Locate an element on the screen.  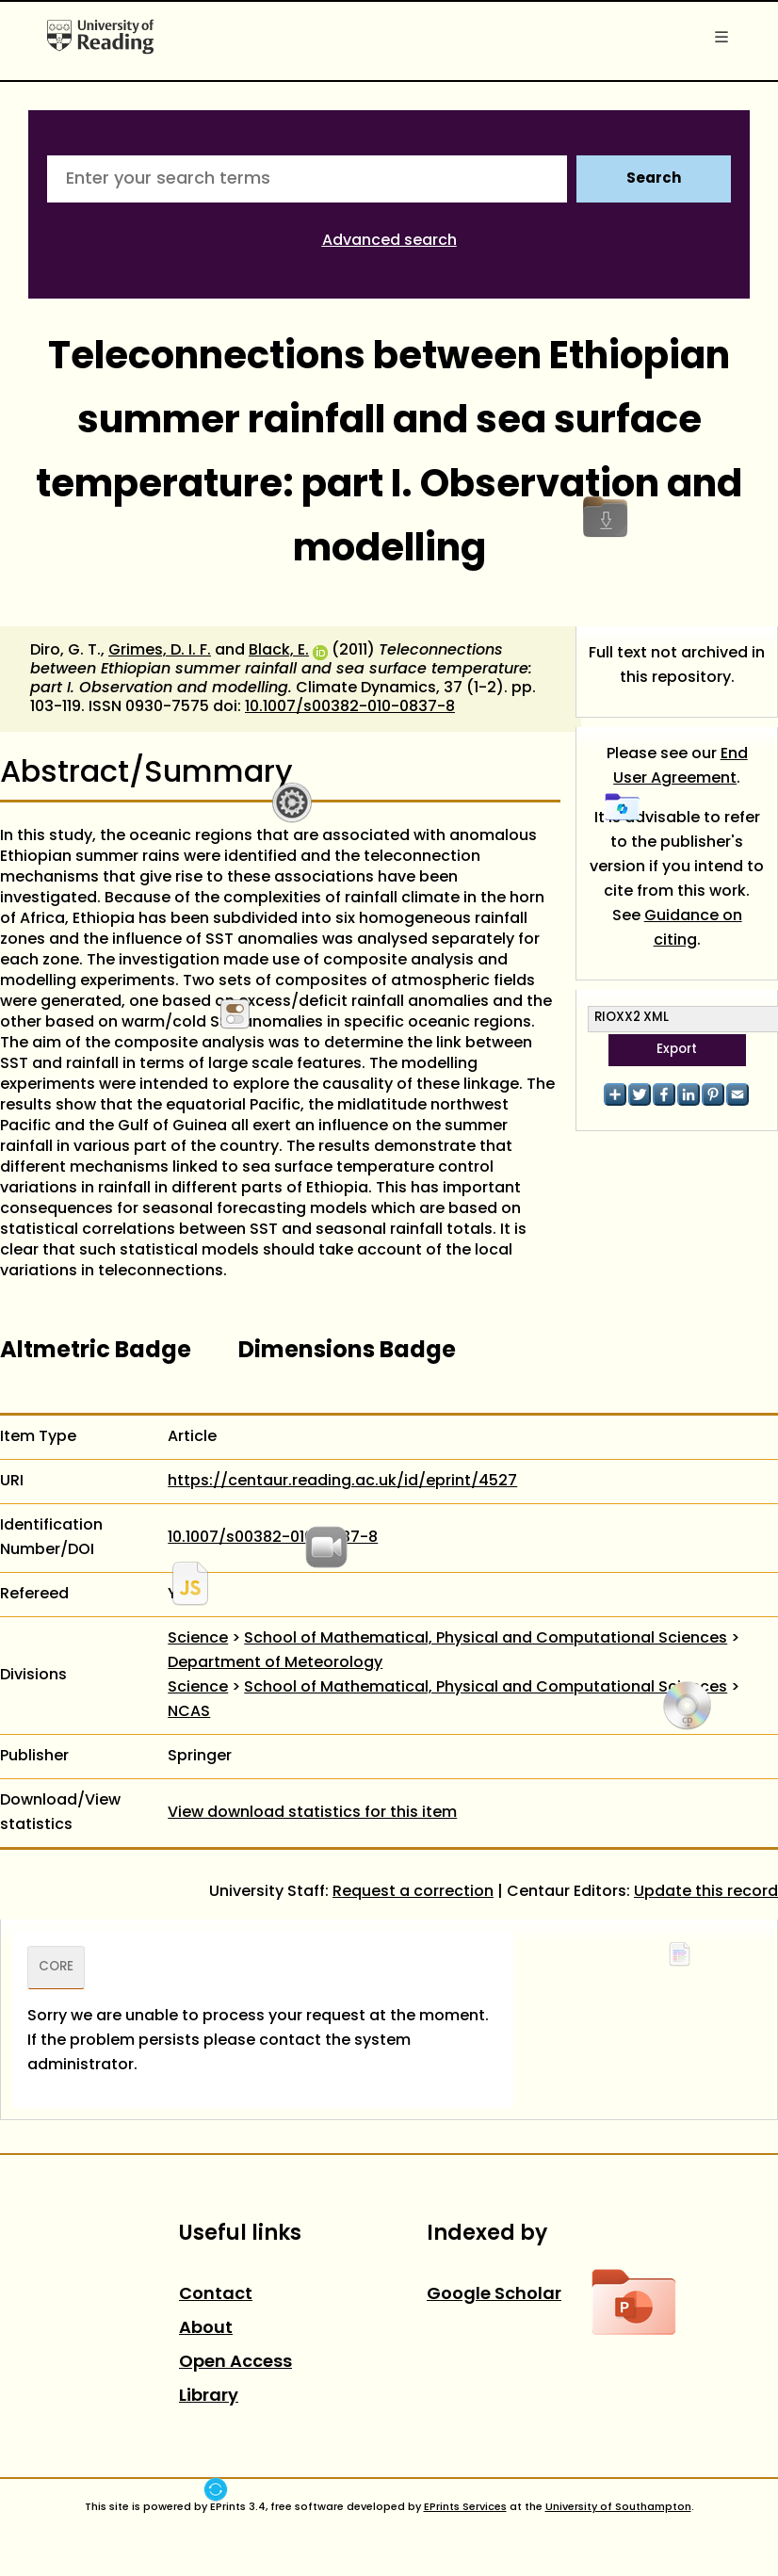
open downloads folder is located at coordinates (605, 516).